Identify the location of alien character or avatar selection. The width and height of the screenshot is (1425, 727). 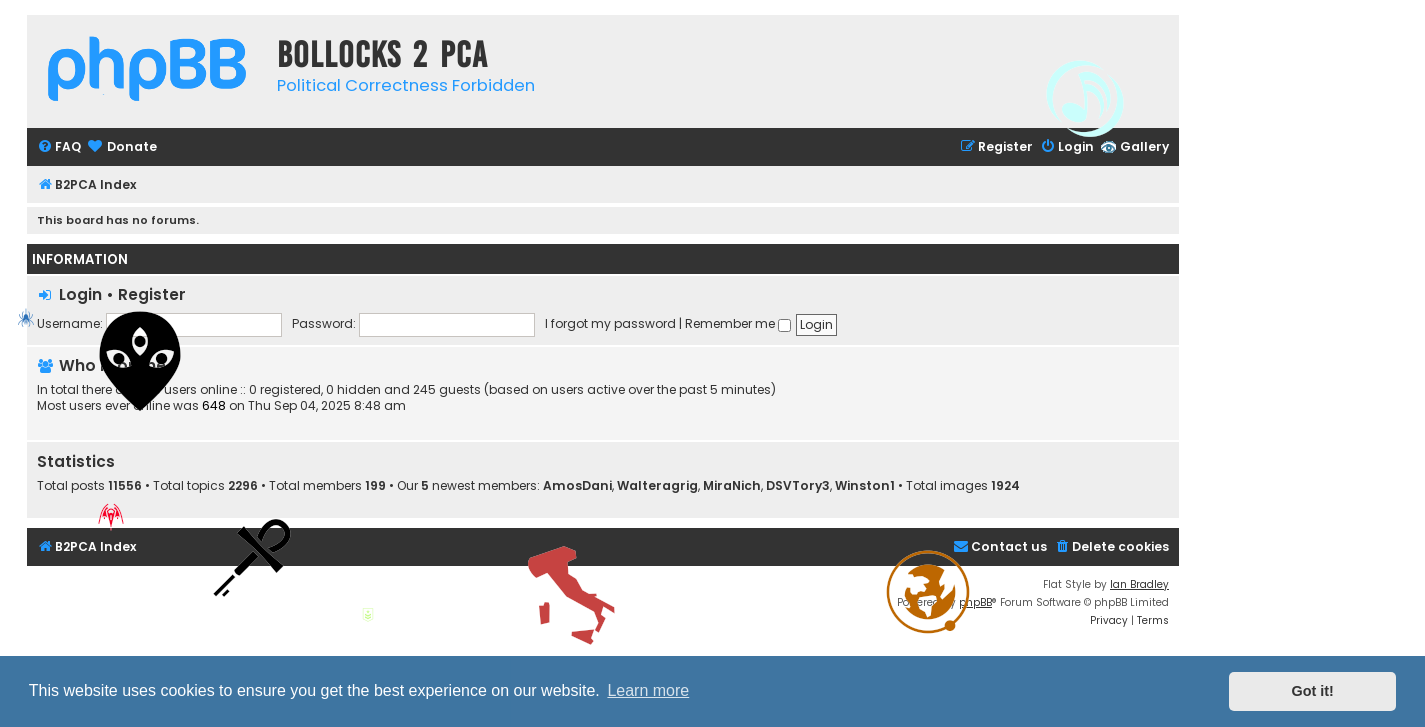
(140, 361).